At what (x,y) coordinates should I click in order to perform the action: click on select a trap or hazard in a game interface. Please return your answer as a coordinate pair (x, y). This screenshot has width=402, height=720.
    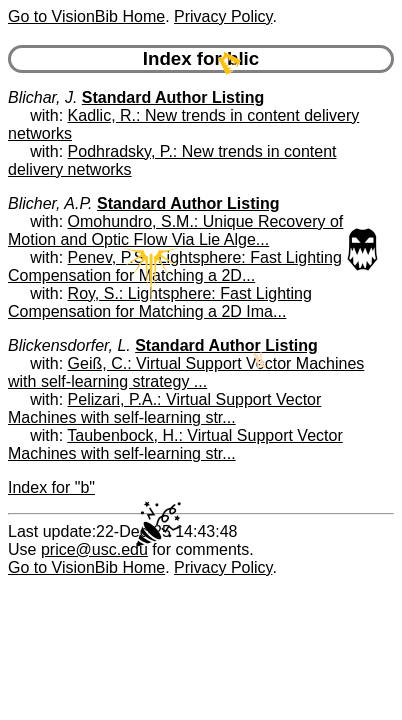
    Looking at the image, I should click on (362, 249).